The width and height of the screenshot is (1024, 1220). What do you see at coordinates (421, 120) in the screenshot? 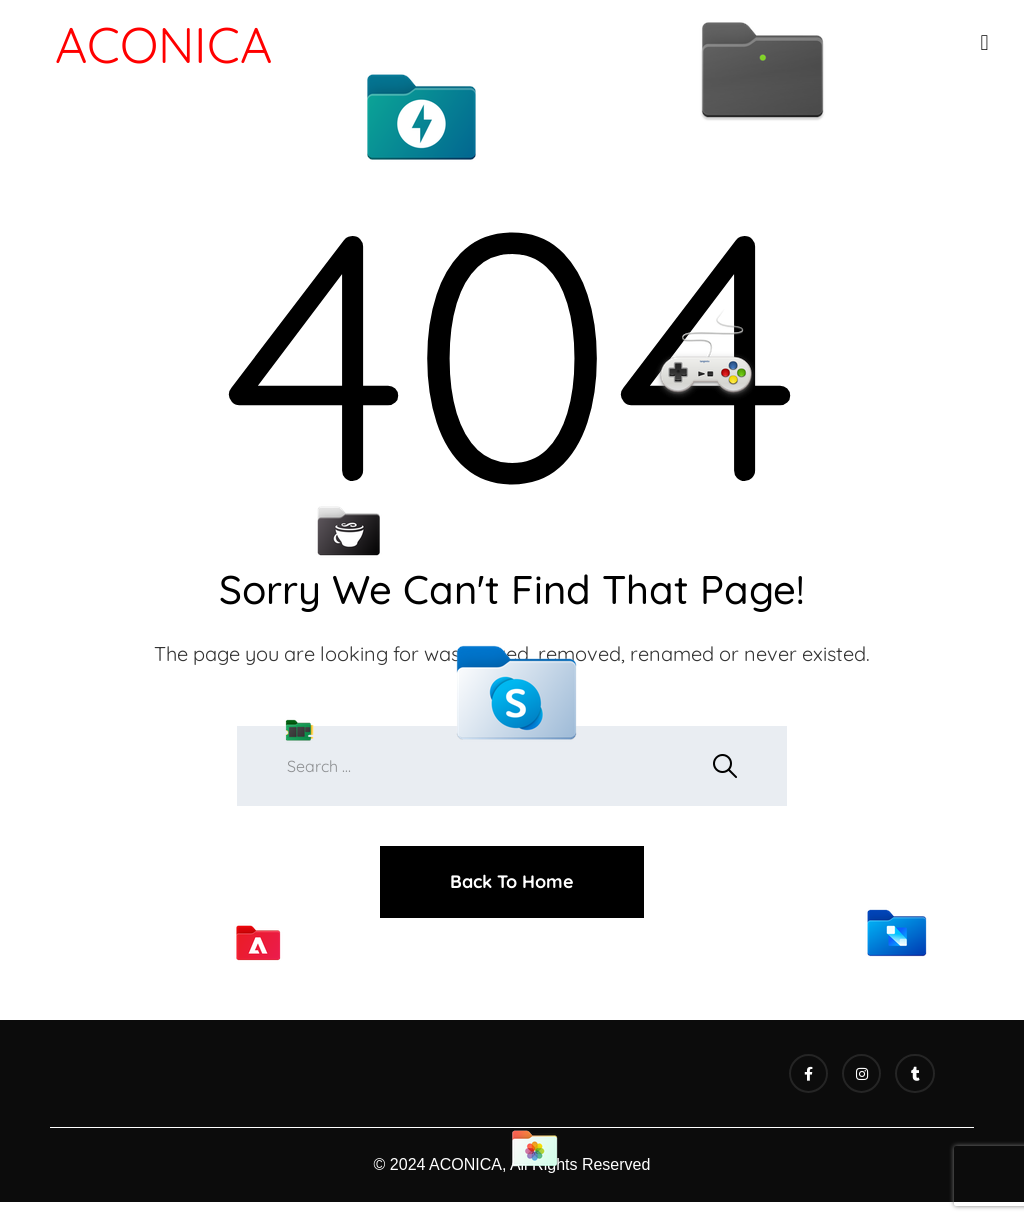
I see `open fastapi project folder` at bounding box center [421, 120].